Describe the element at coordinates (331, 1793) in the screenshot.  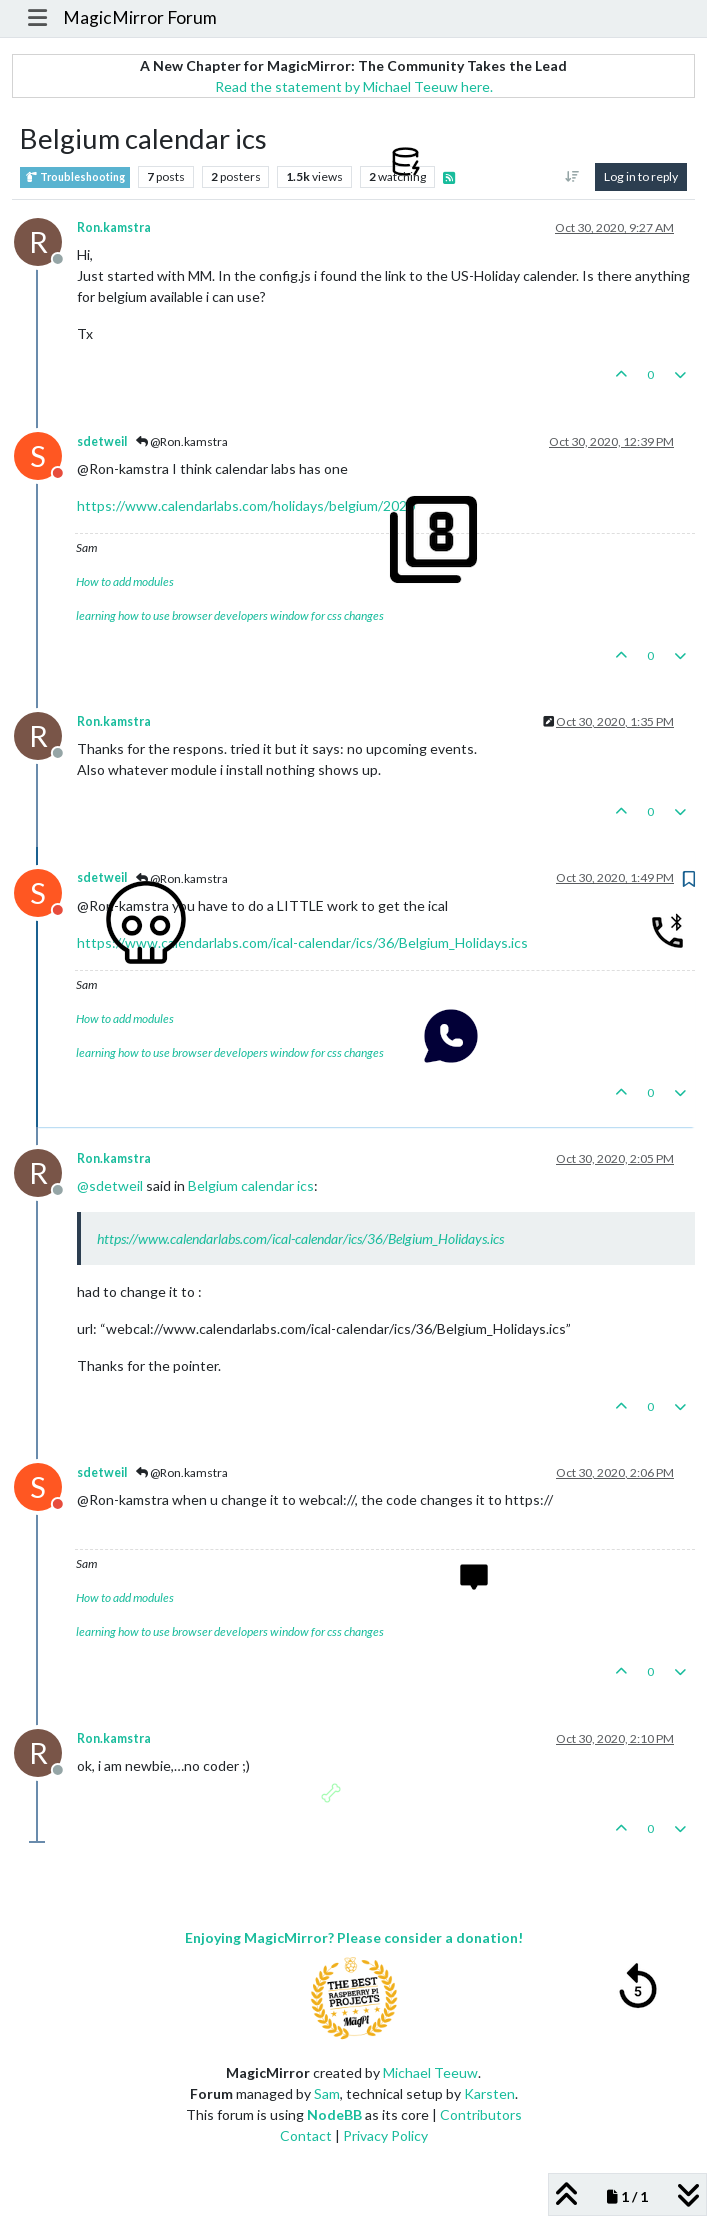
I see `access pet-related features or settings` at that location.